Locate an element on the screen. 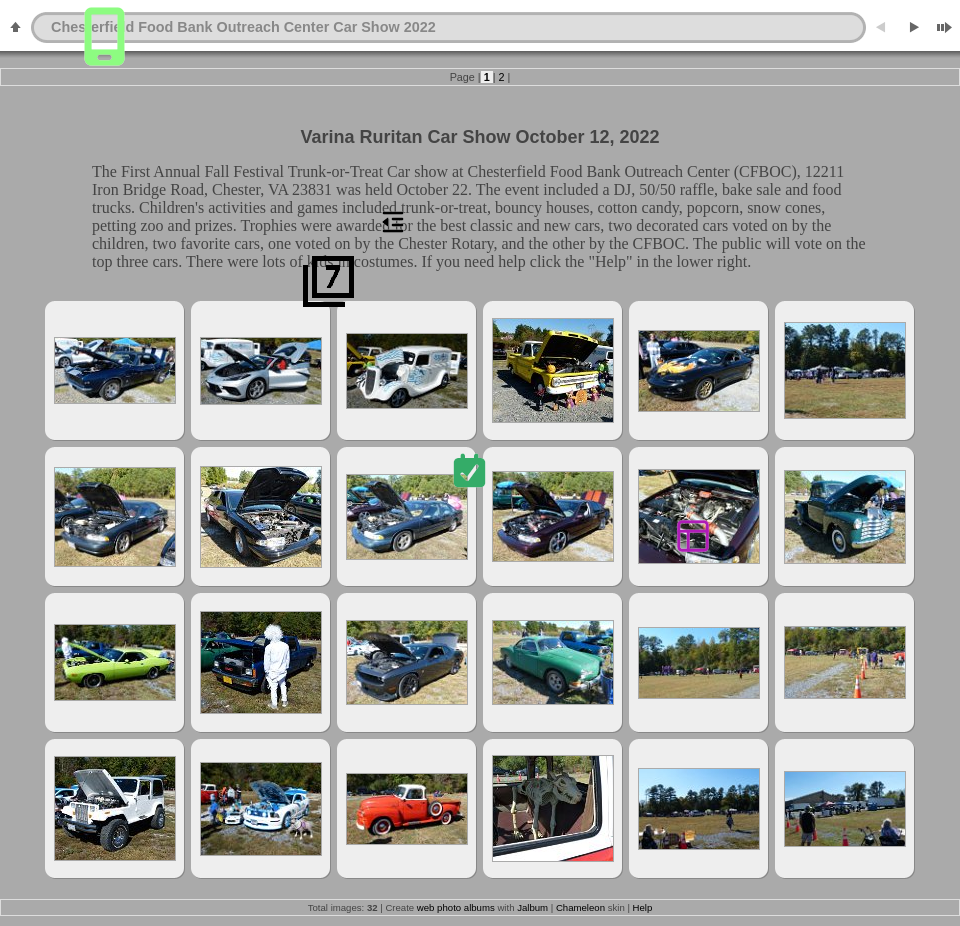 The image size is (960, 926). toggle sidebar and header panel layout is located at coordinates (693, 536).